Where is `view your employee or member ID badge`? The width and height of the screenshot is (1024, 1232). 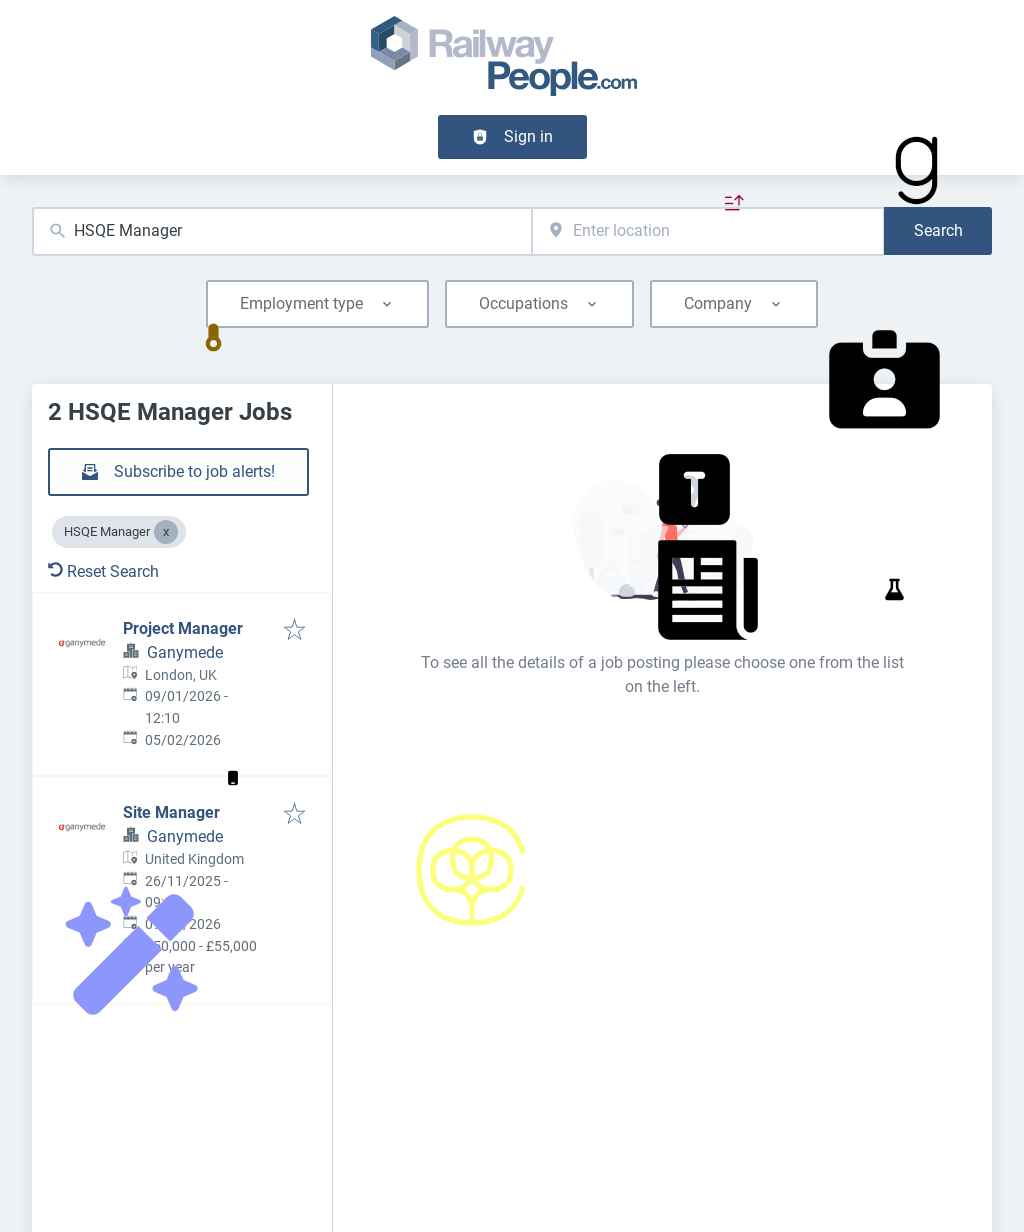 view your employee or member ID badge is located at coordinates (884, 385).